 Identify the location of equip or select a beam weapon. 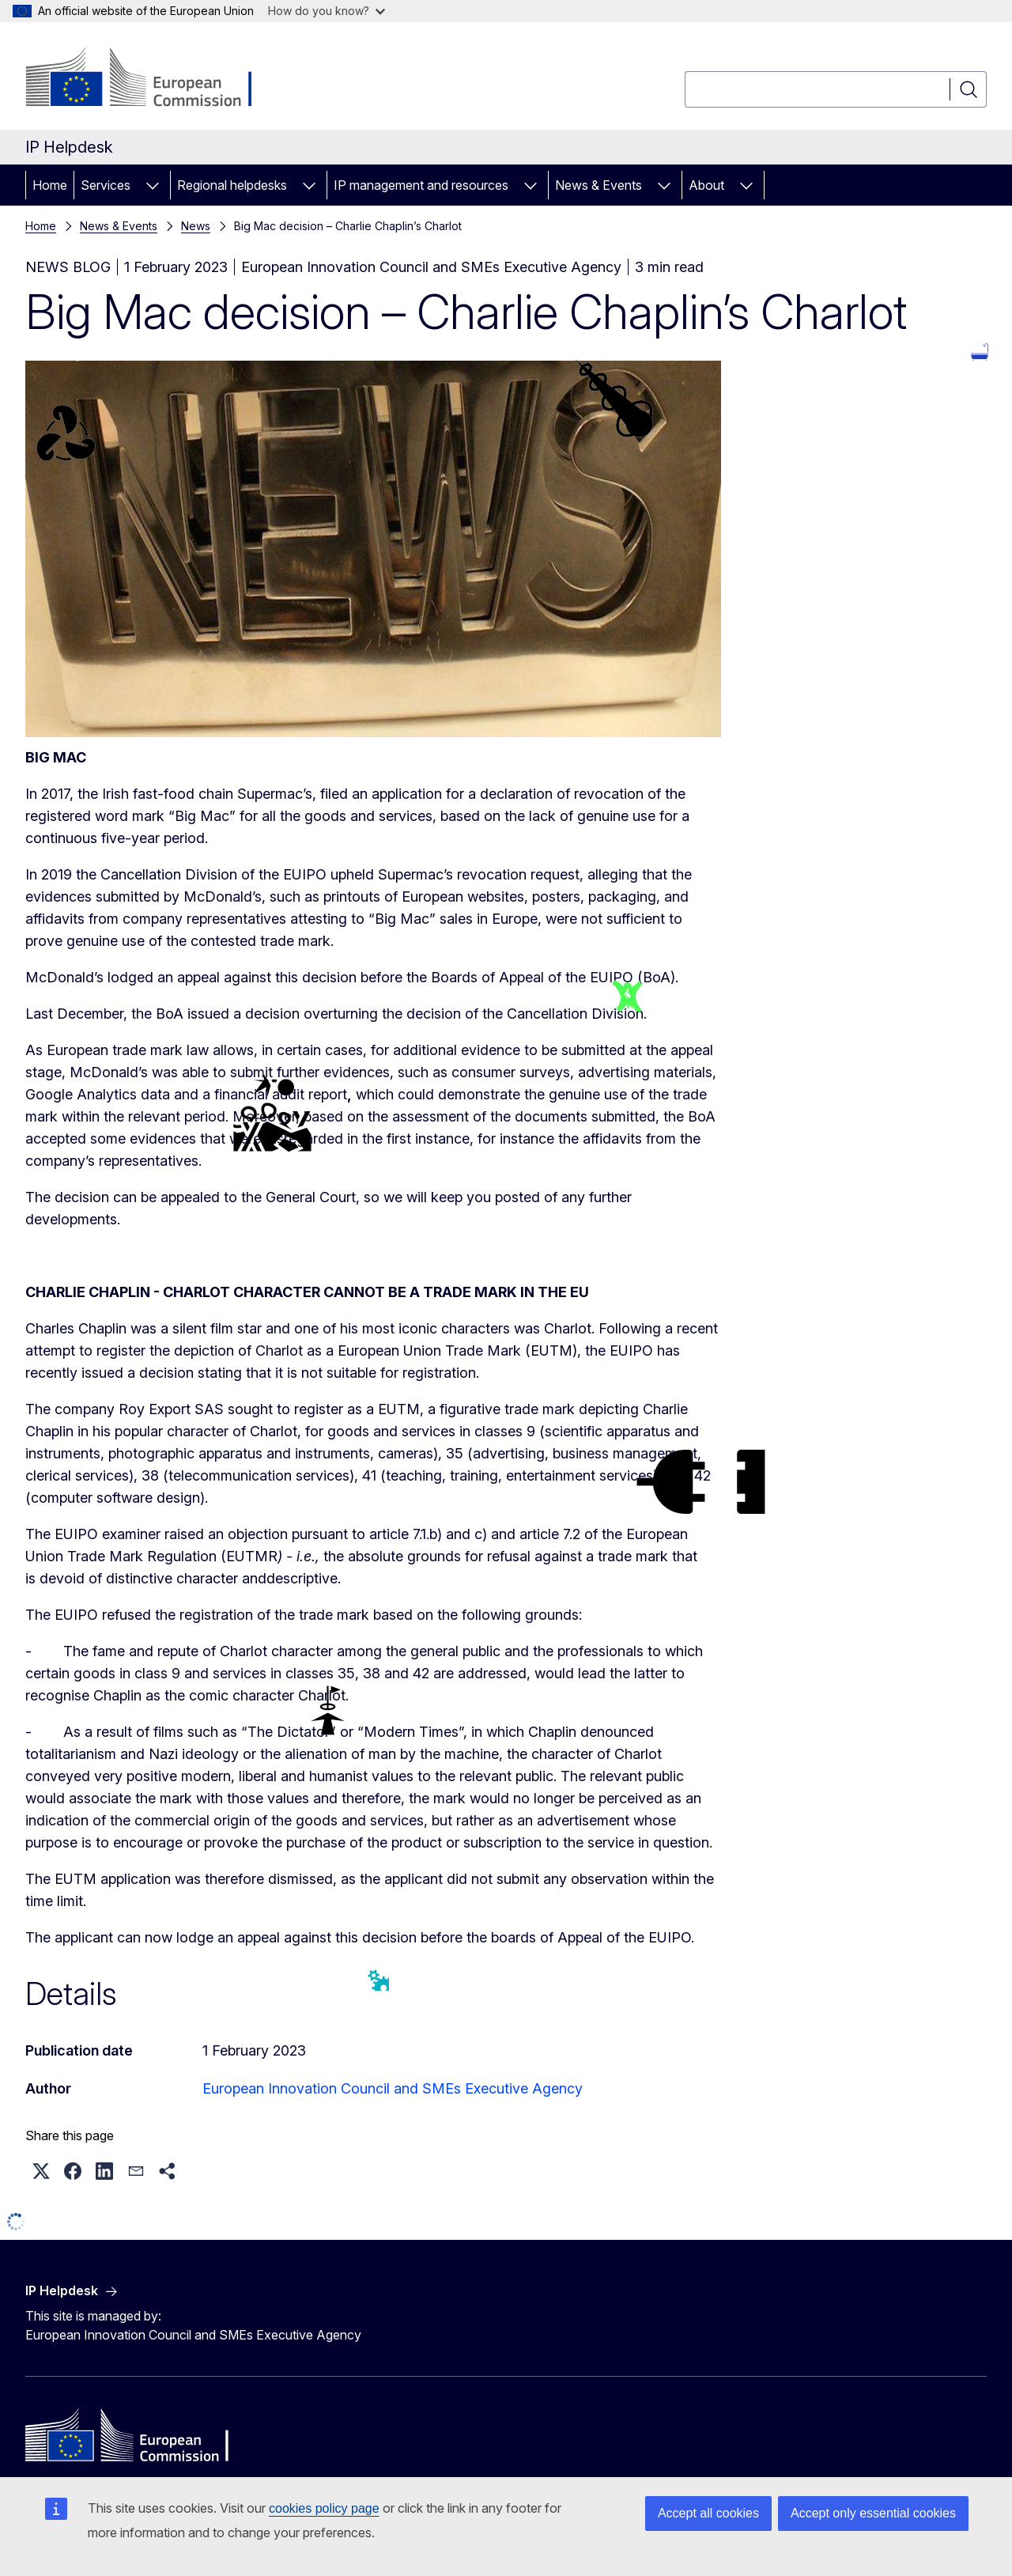
(614, 398).